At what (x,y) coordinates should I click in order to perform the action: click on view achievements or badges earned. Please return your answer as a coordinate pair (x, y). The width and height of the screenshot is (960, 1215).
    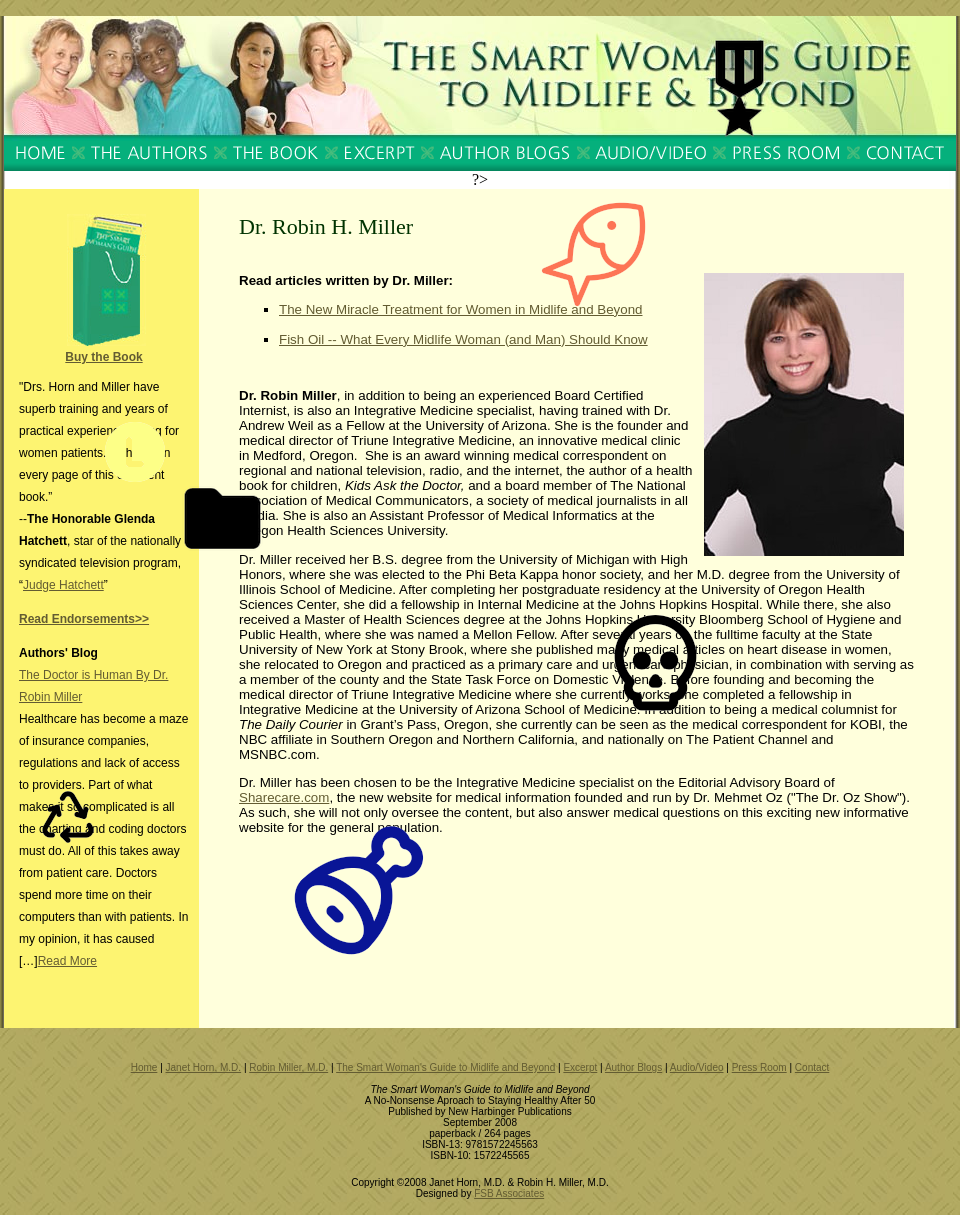
    Looking at the image, I should click on (739, 88).